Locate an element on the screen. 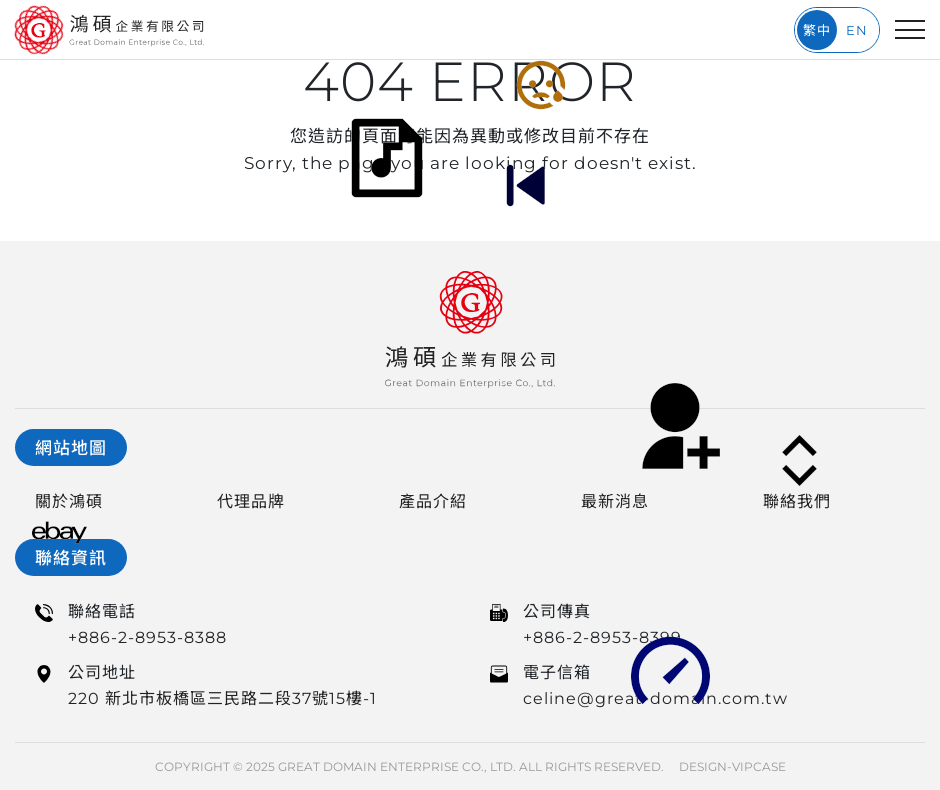 The height and width of the screenshot is (790, 940). open an audio or music file is located at coordinates (387, 158).